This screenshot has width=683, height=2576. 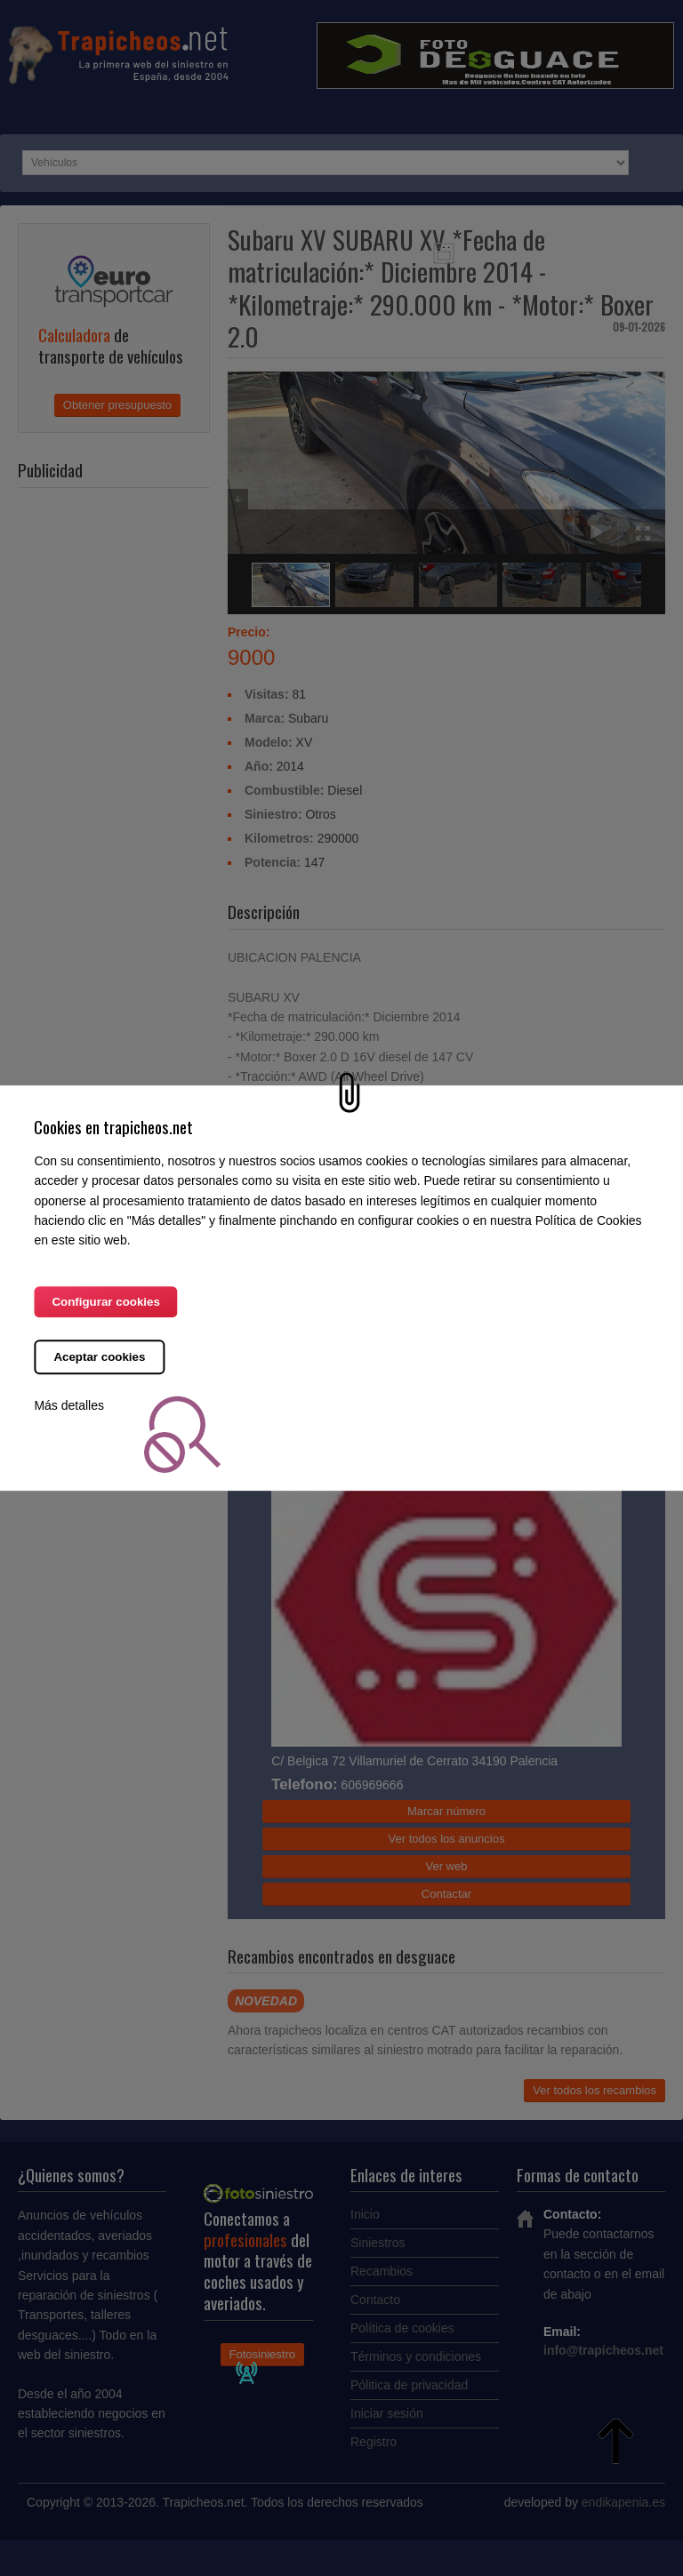 What do you see at coordinates (444, 253) in the screenshot?
I see `access oven or cooking appliance controls` at bounding box center [444, 253].